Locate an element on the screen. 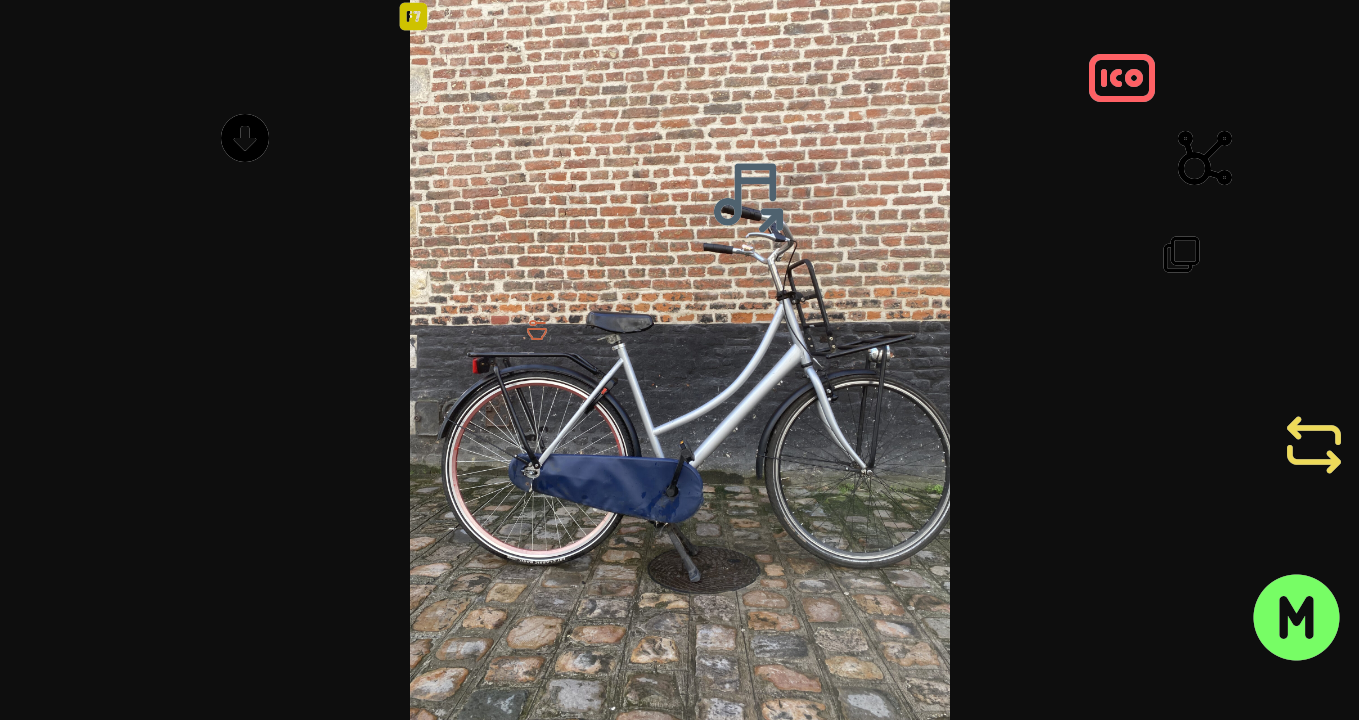 This screenshot has height=720, width=1359. access food or recipe features is located at coordinates (537, 330).